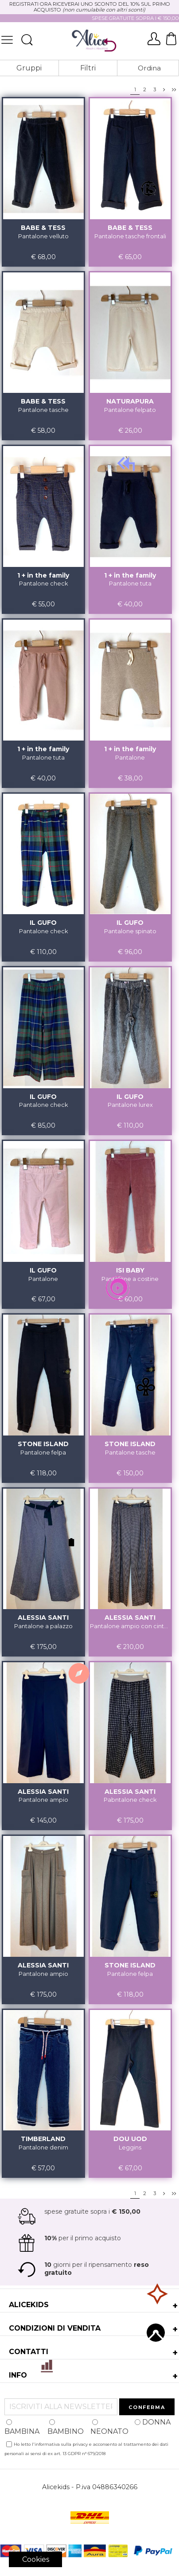 The image size is (179, 2576). What do you see at coordinates (146, 1387) in the screenshot?
I see `represents the clubs suit in a card or poker game` at bounding box center [146, 1387].